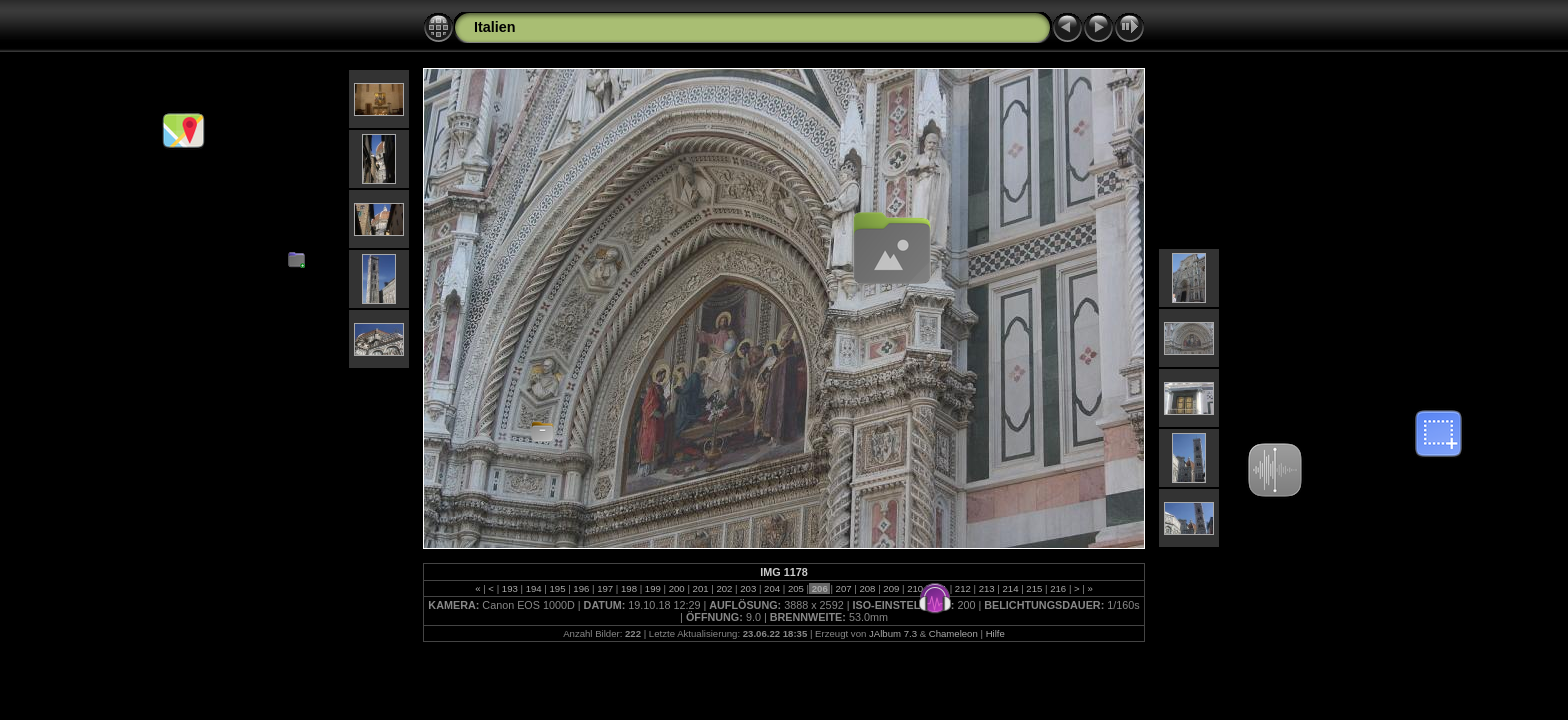  I want to click on create a new folder, so click(296, 259).